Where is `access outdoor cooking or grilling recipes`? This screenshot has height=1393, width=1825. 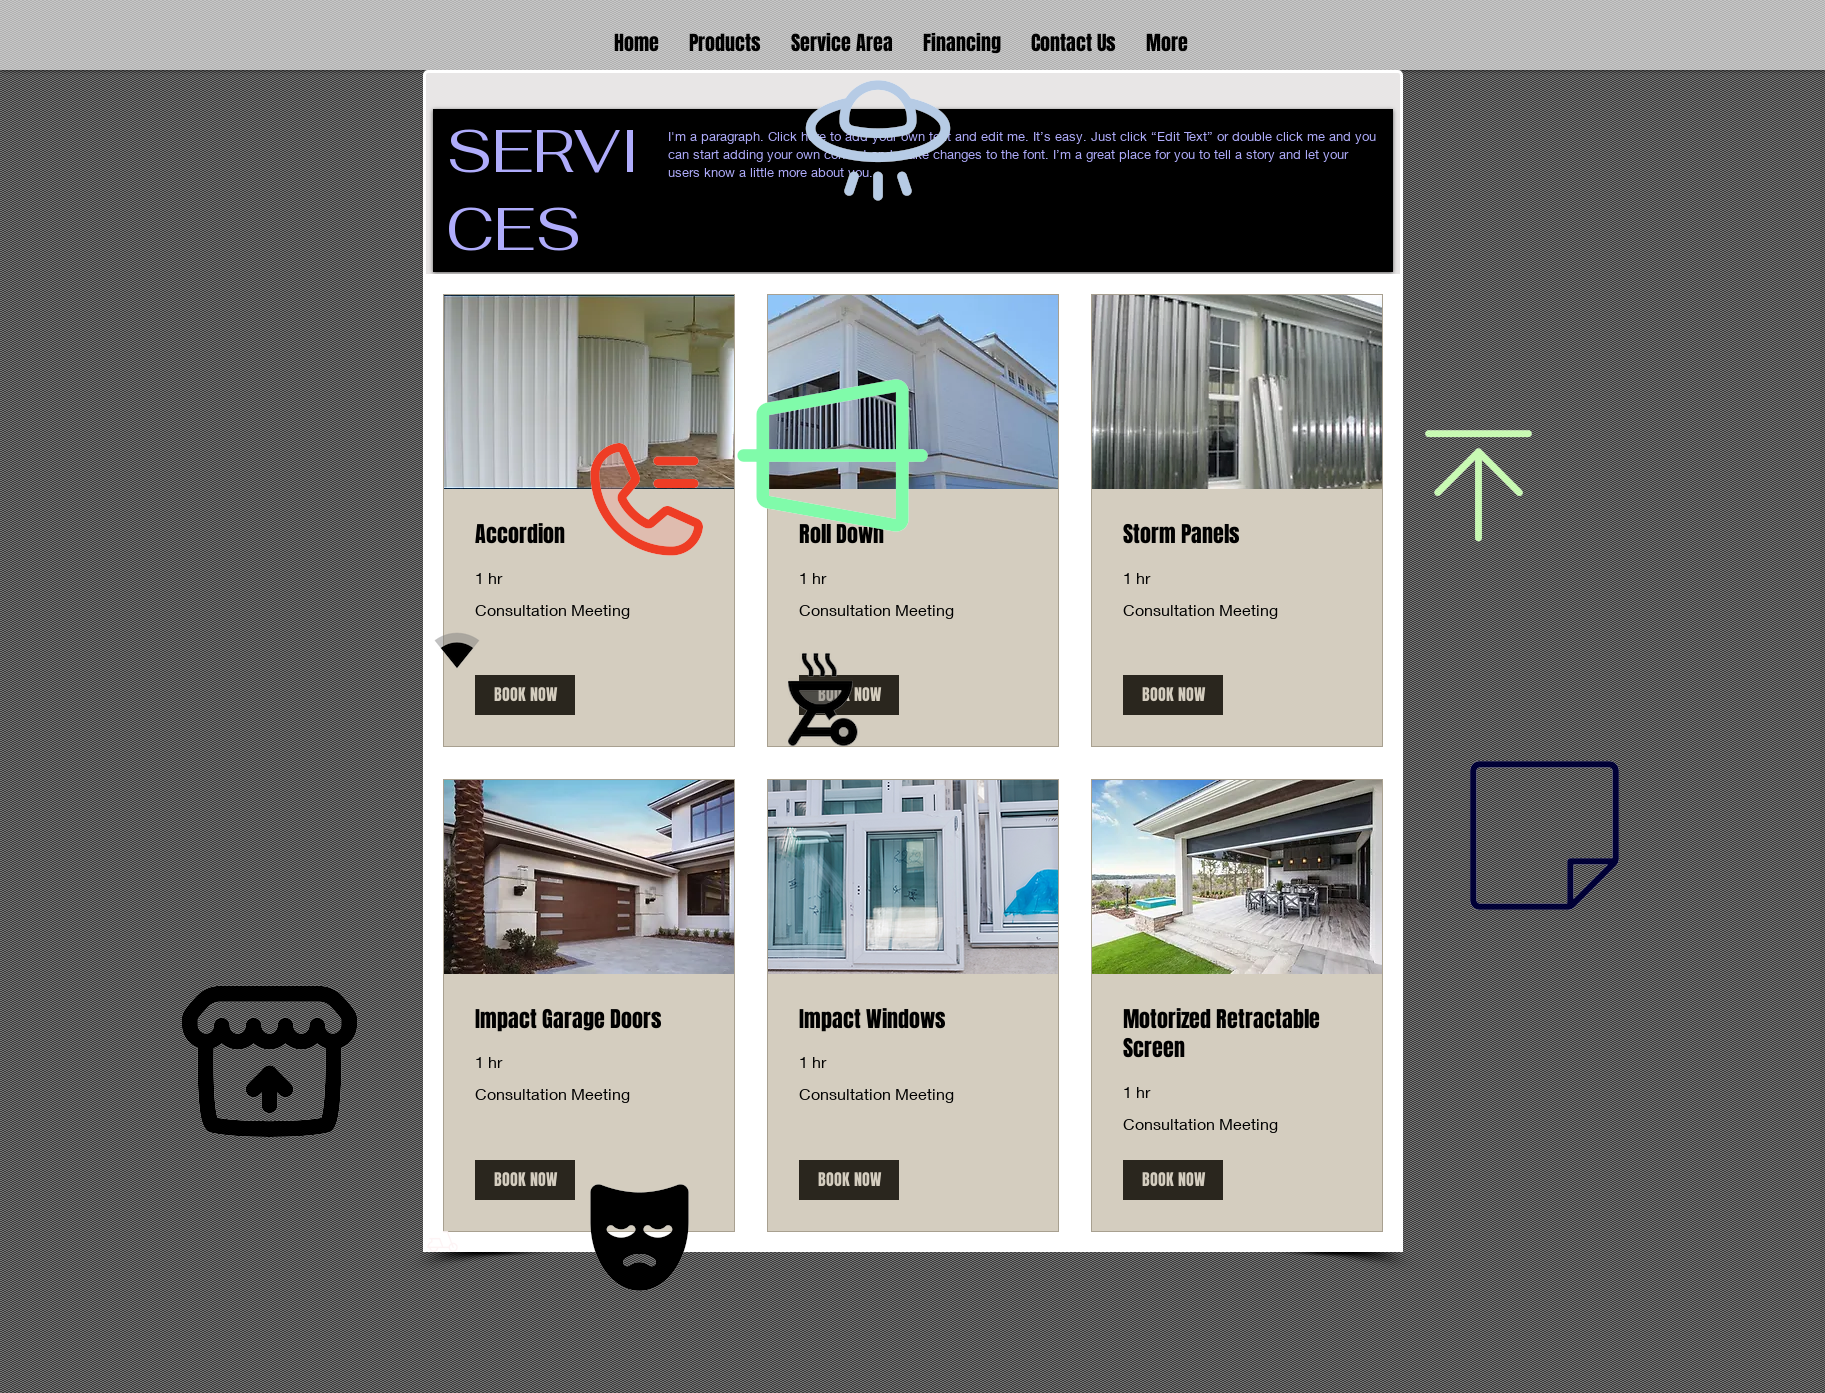 access outdoor cooking or grilling recipes is located at coordinates (820, 699).